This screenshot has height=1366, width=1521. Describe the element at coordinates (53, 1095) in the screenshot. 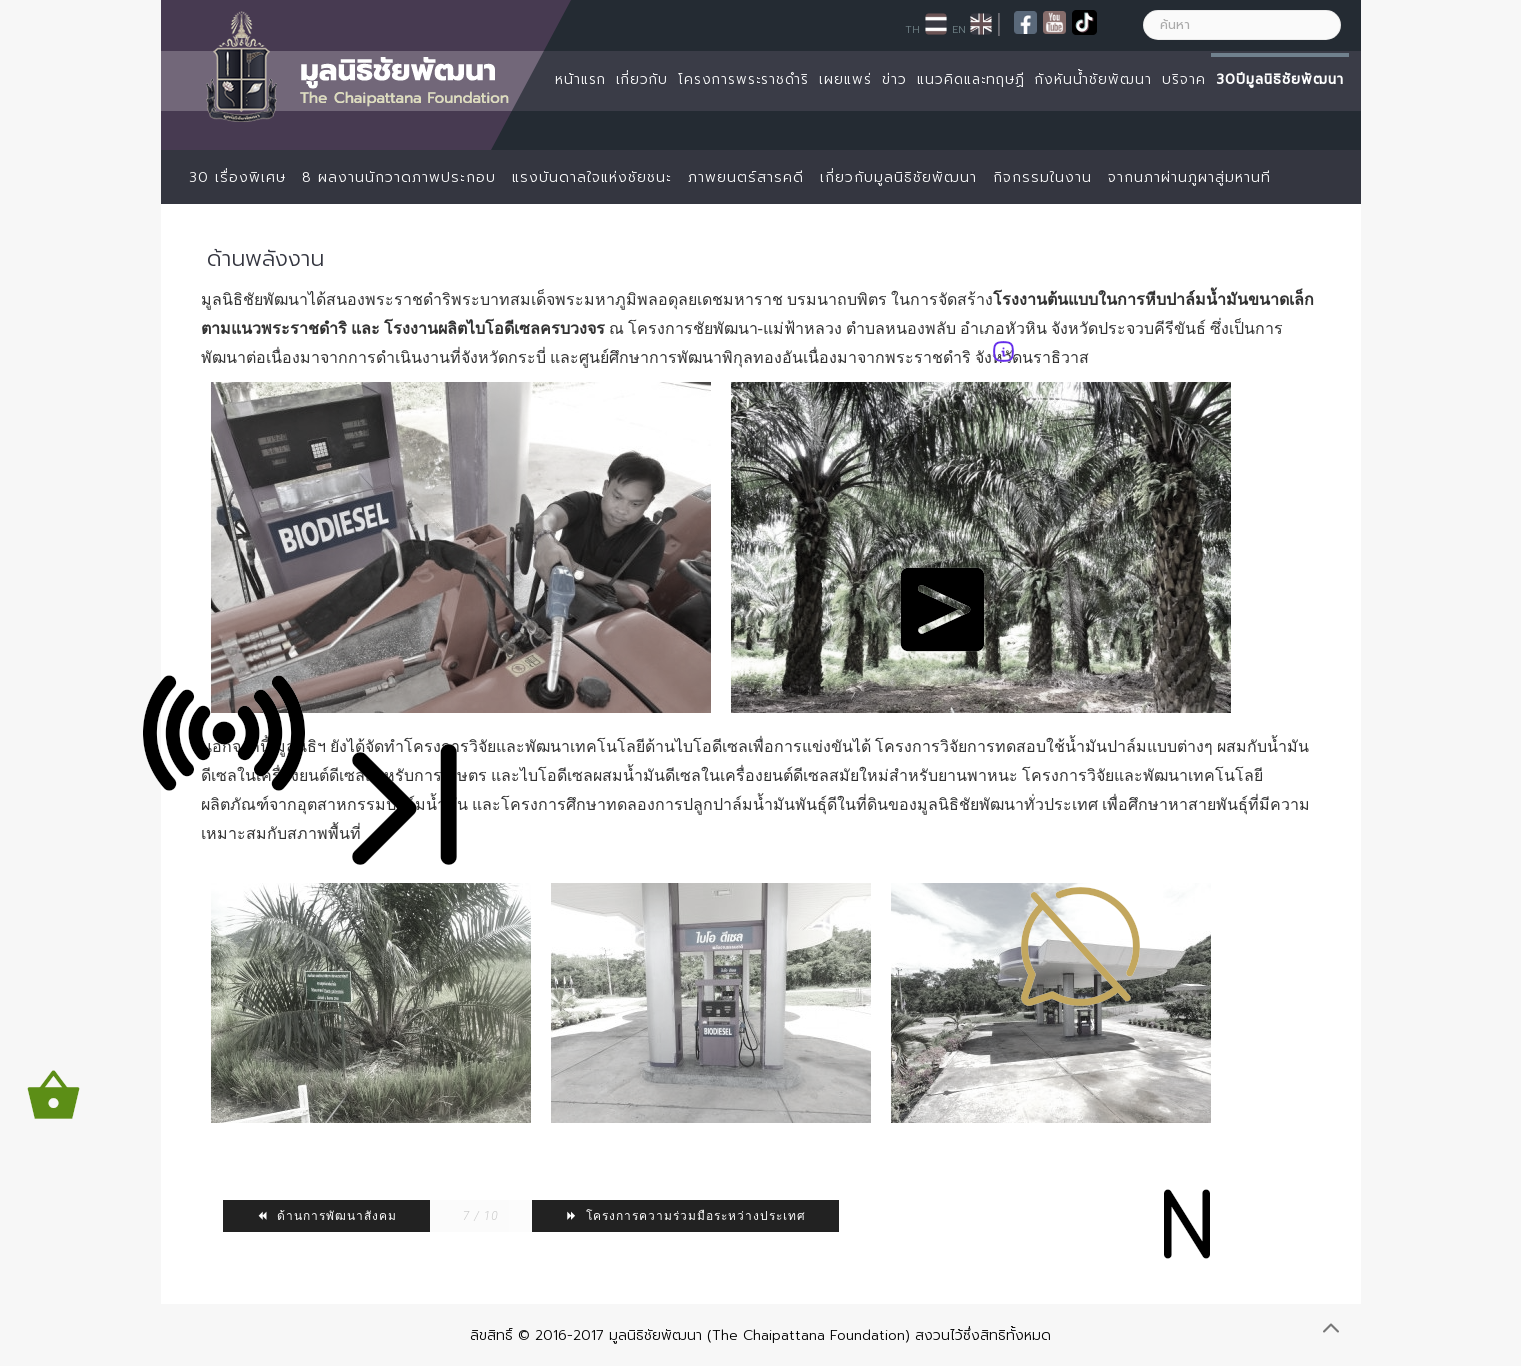

I see `view your shopping basket` at that location.